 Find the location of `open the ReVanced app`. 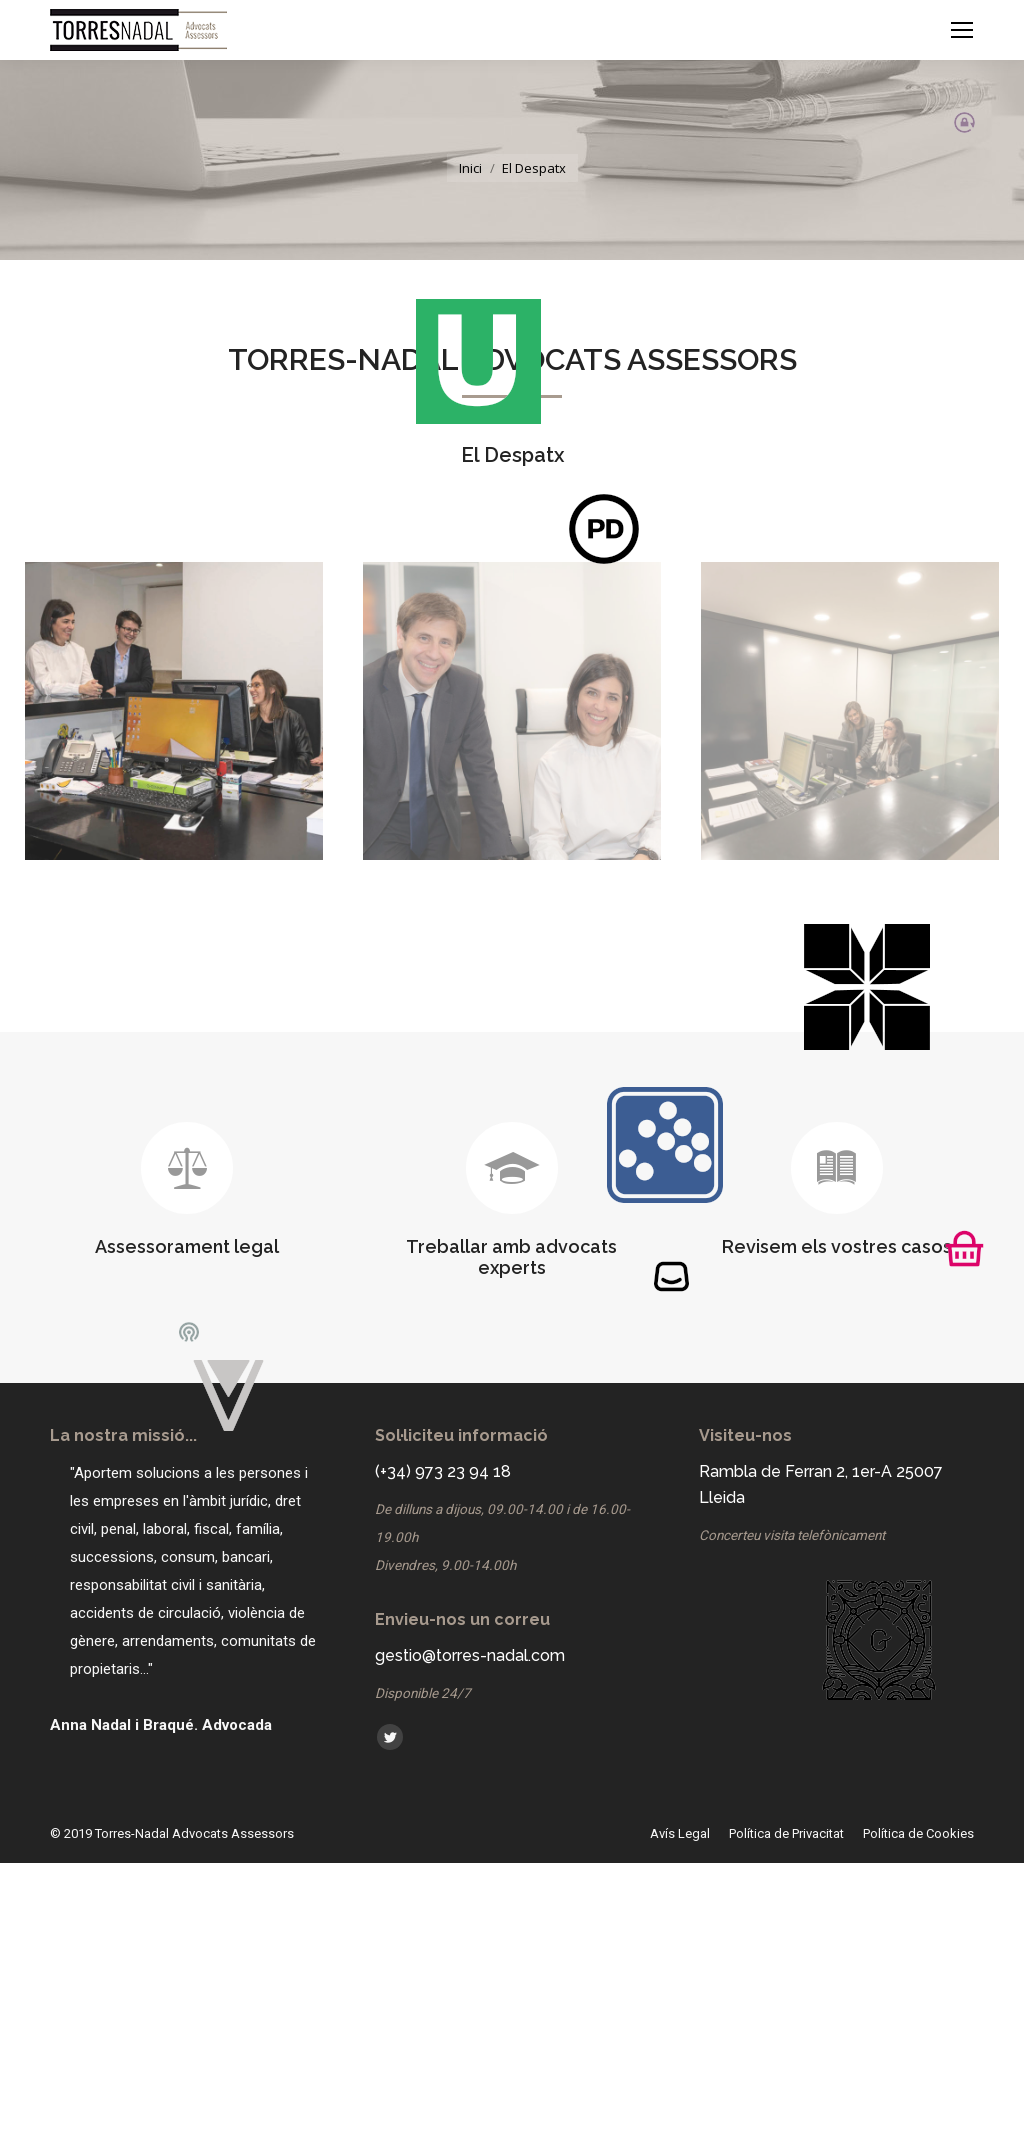

open the ReVanced app is located at coordinates (228, 1395).